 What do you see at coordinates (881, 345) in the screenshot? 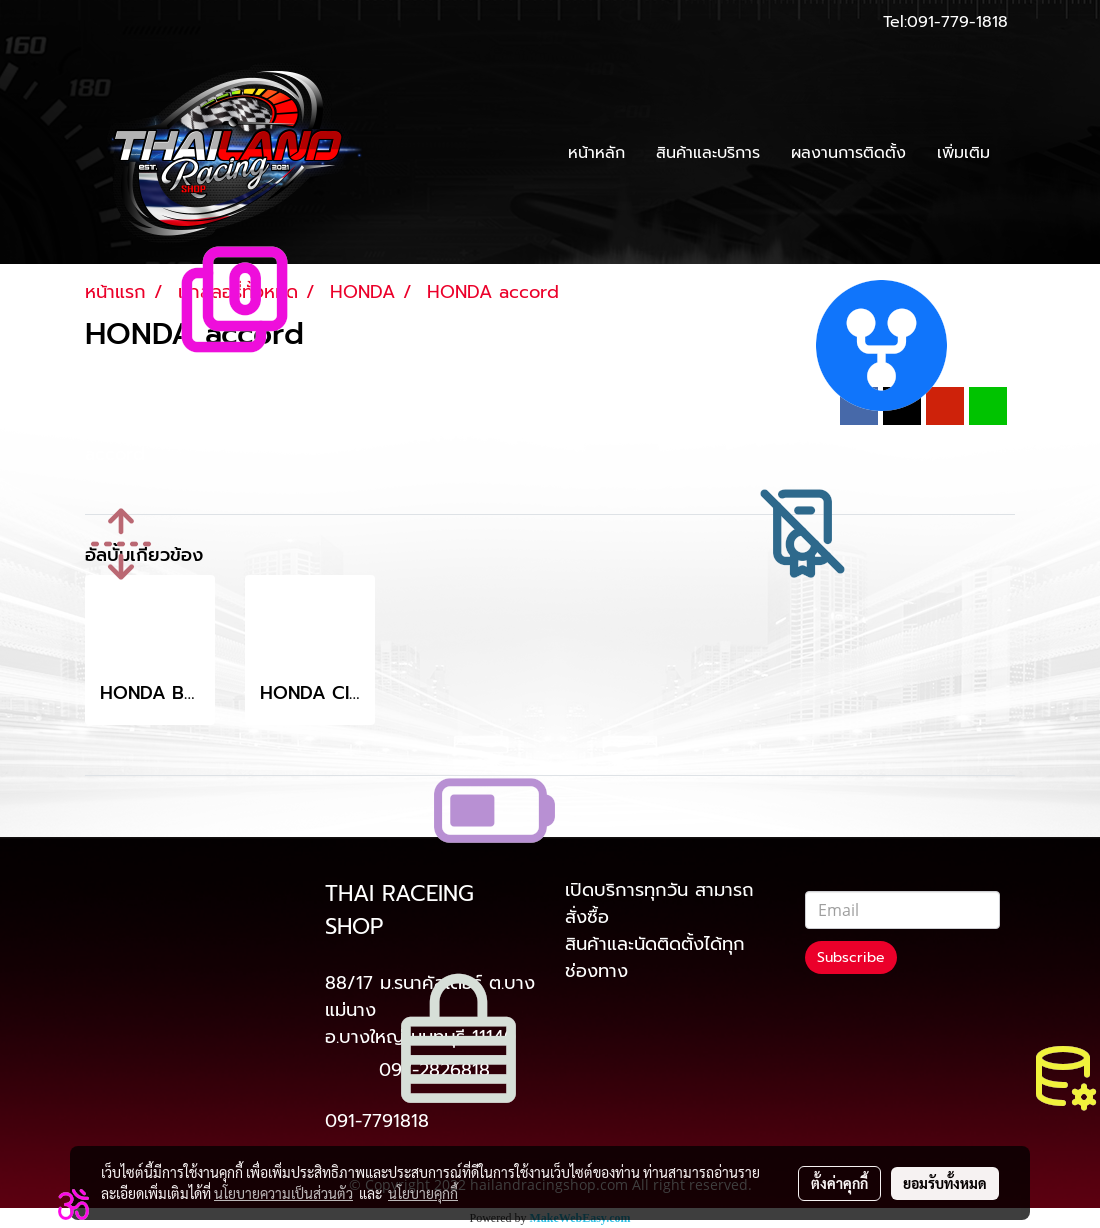
I see `indicates a forked repository in your activity feed` at bounding box center [881, 345].